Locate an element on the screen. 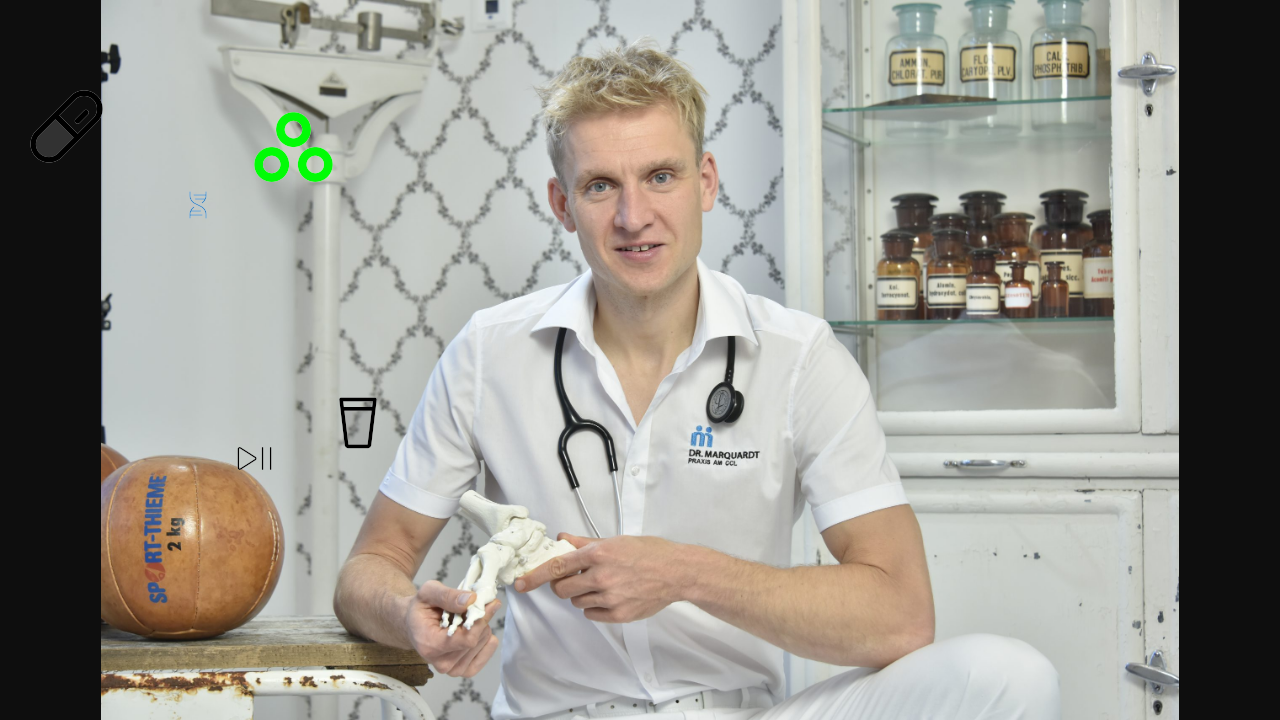 The height and width of the screenshot is (720, 1280). access genetic or DNA-related information is located at coordinates (198, 205).